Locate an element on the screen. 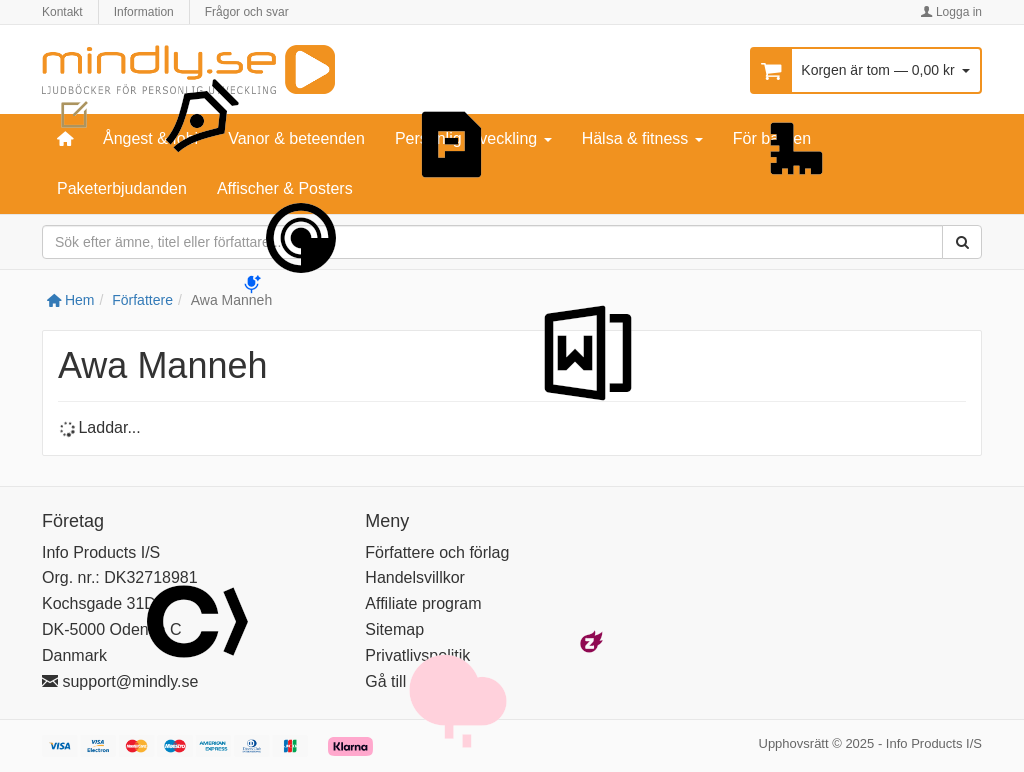 The width and height of the screenshot is (1024, 772). link to CocoaPods dependency manager is located at coordinates (197, 621).